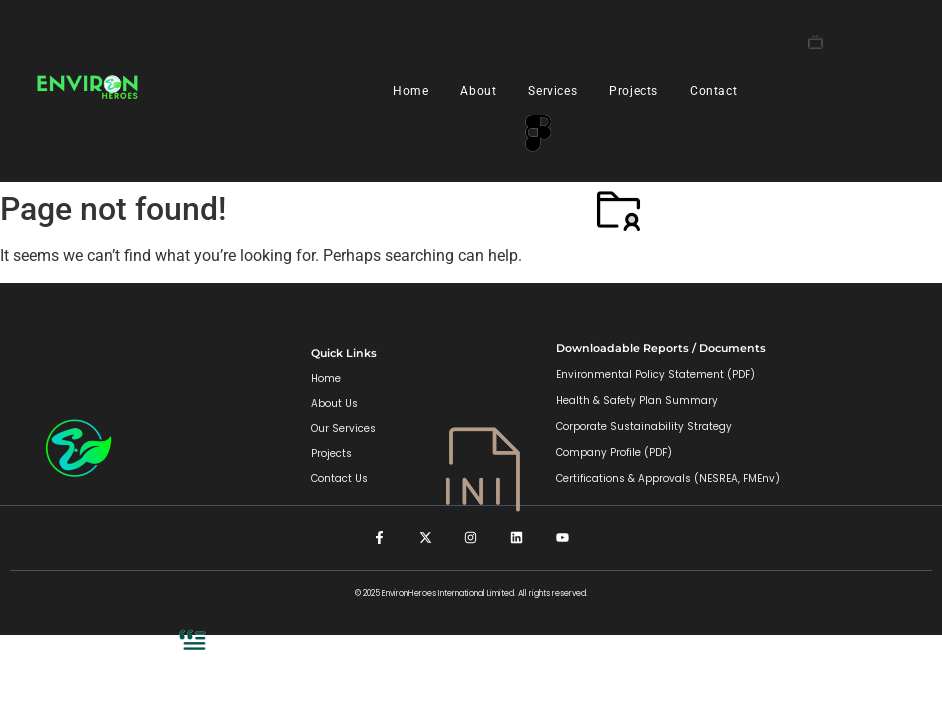 This screenshot has width=942, height=720. What do you see at coordinates (484, 469) in the screenshot?
I see `view or open an INI configuration file` at bounding box center [484, 469].